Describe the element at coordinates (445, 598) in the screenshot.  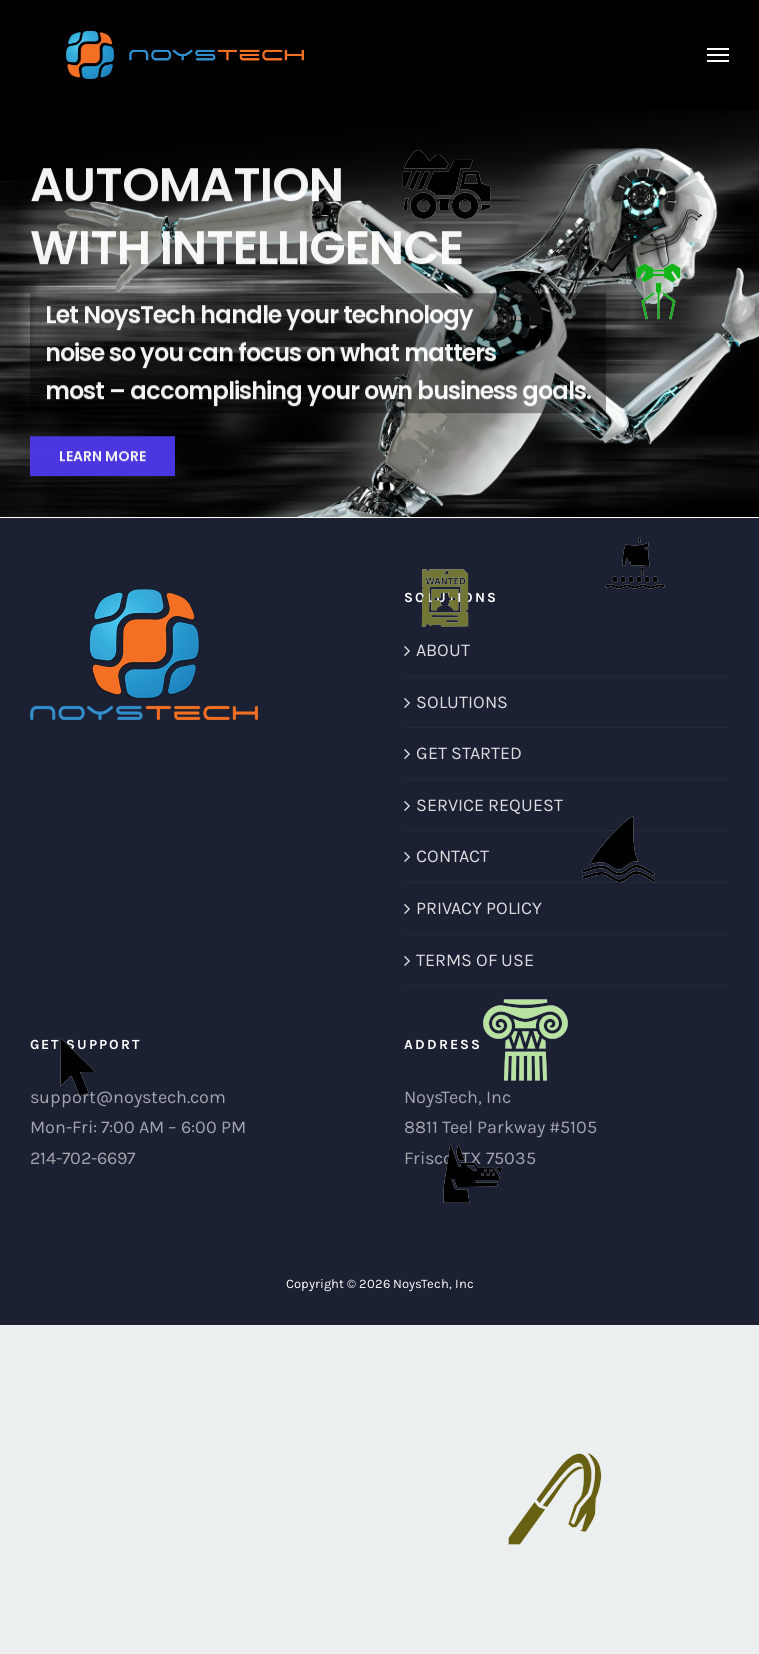
I see `view bounty or wanted poster in game` at that location.